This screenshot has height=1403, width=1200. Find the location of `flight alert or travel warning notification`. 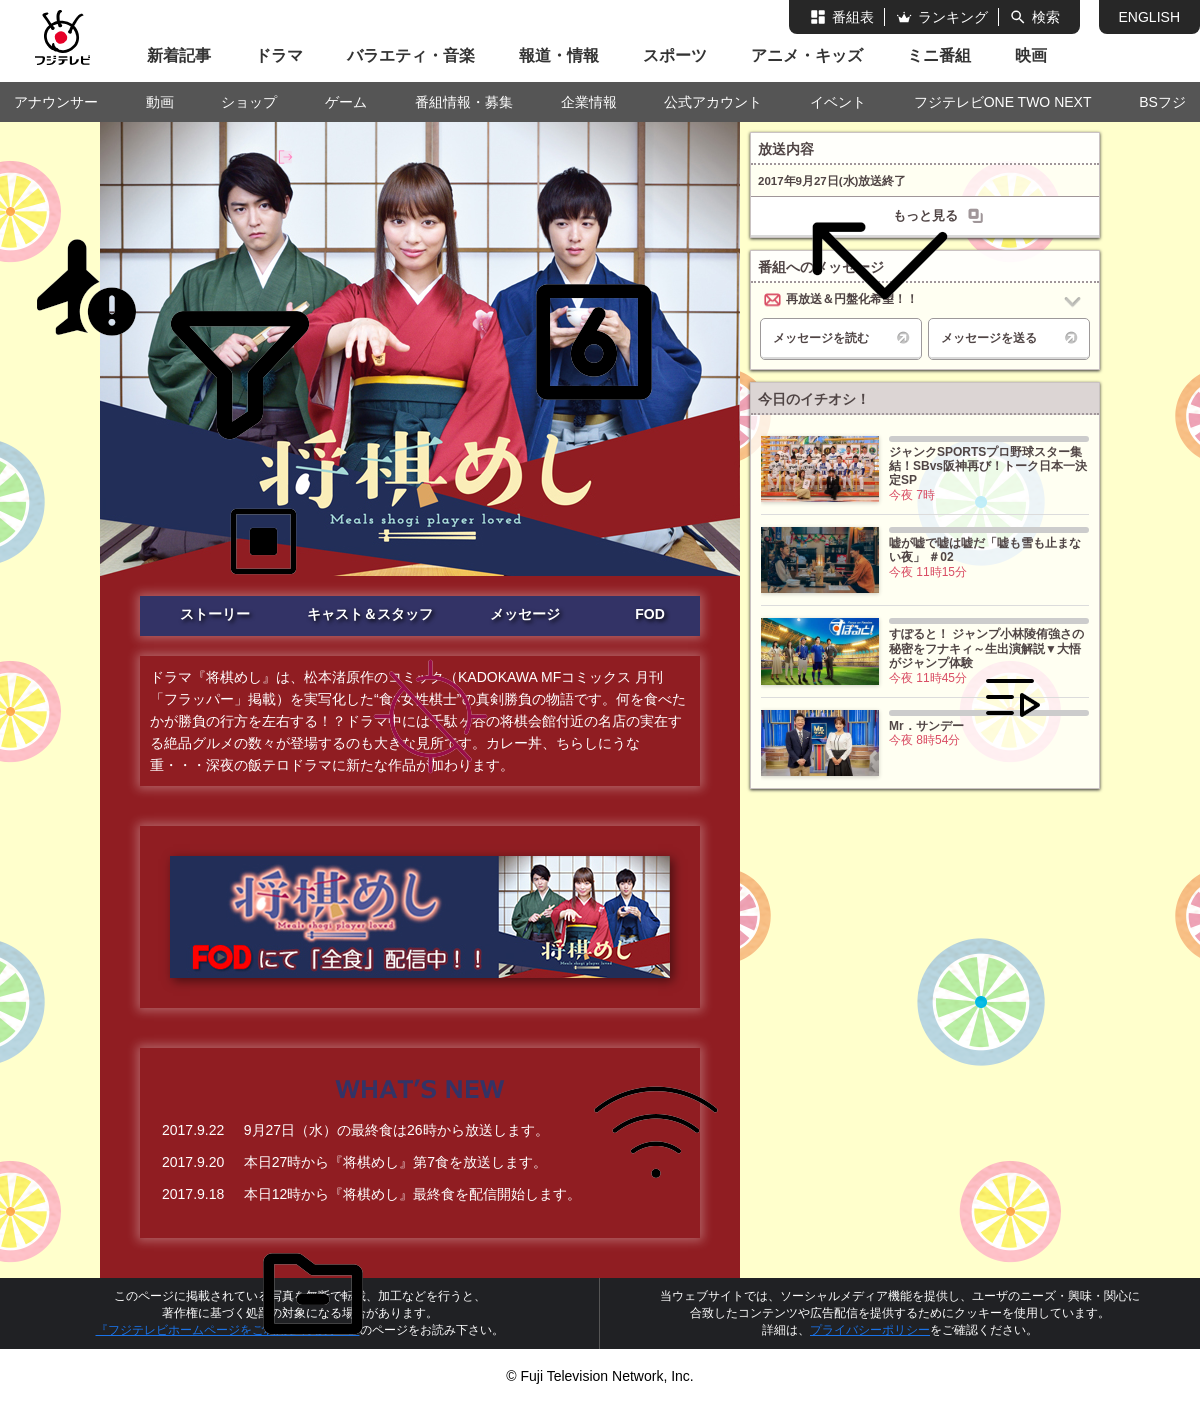

flight alert or travel warning notification is located at coordinates (82, 287).